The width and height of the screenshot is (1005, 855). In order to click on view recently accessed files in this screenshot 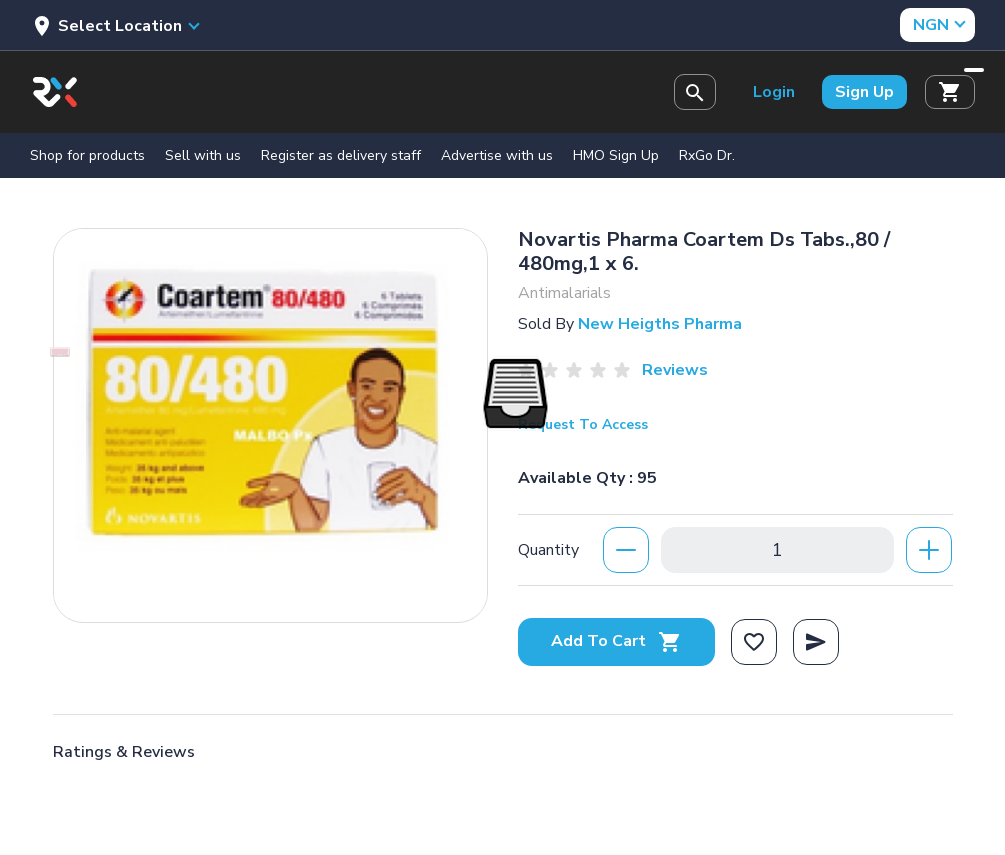, I will do `click(515, 393)`.